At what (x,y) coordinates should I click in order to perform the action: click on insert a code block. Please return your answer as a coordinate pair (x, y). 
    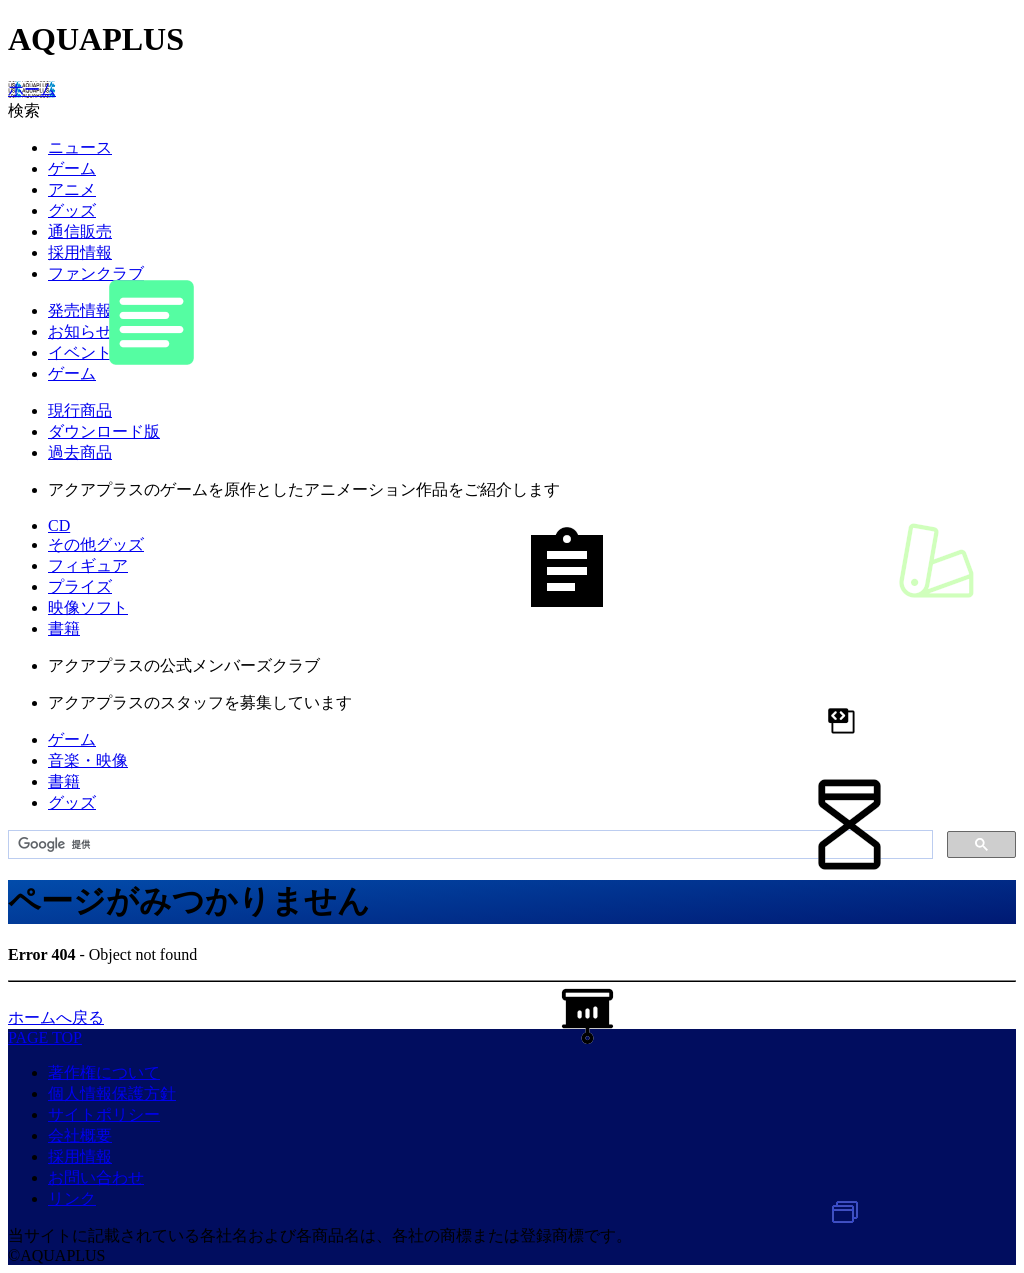
    Looking at the image, I should click on (843, 722).